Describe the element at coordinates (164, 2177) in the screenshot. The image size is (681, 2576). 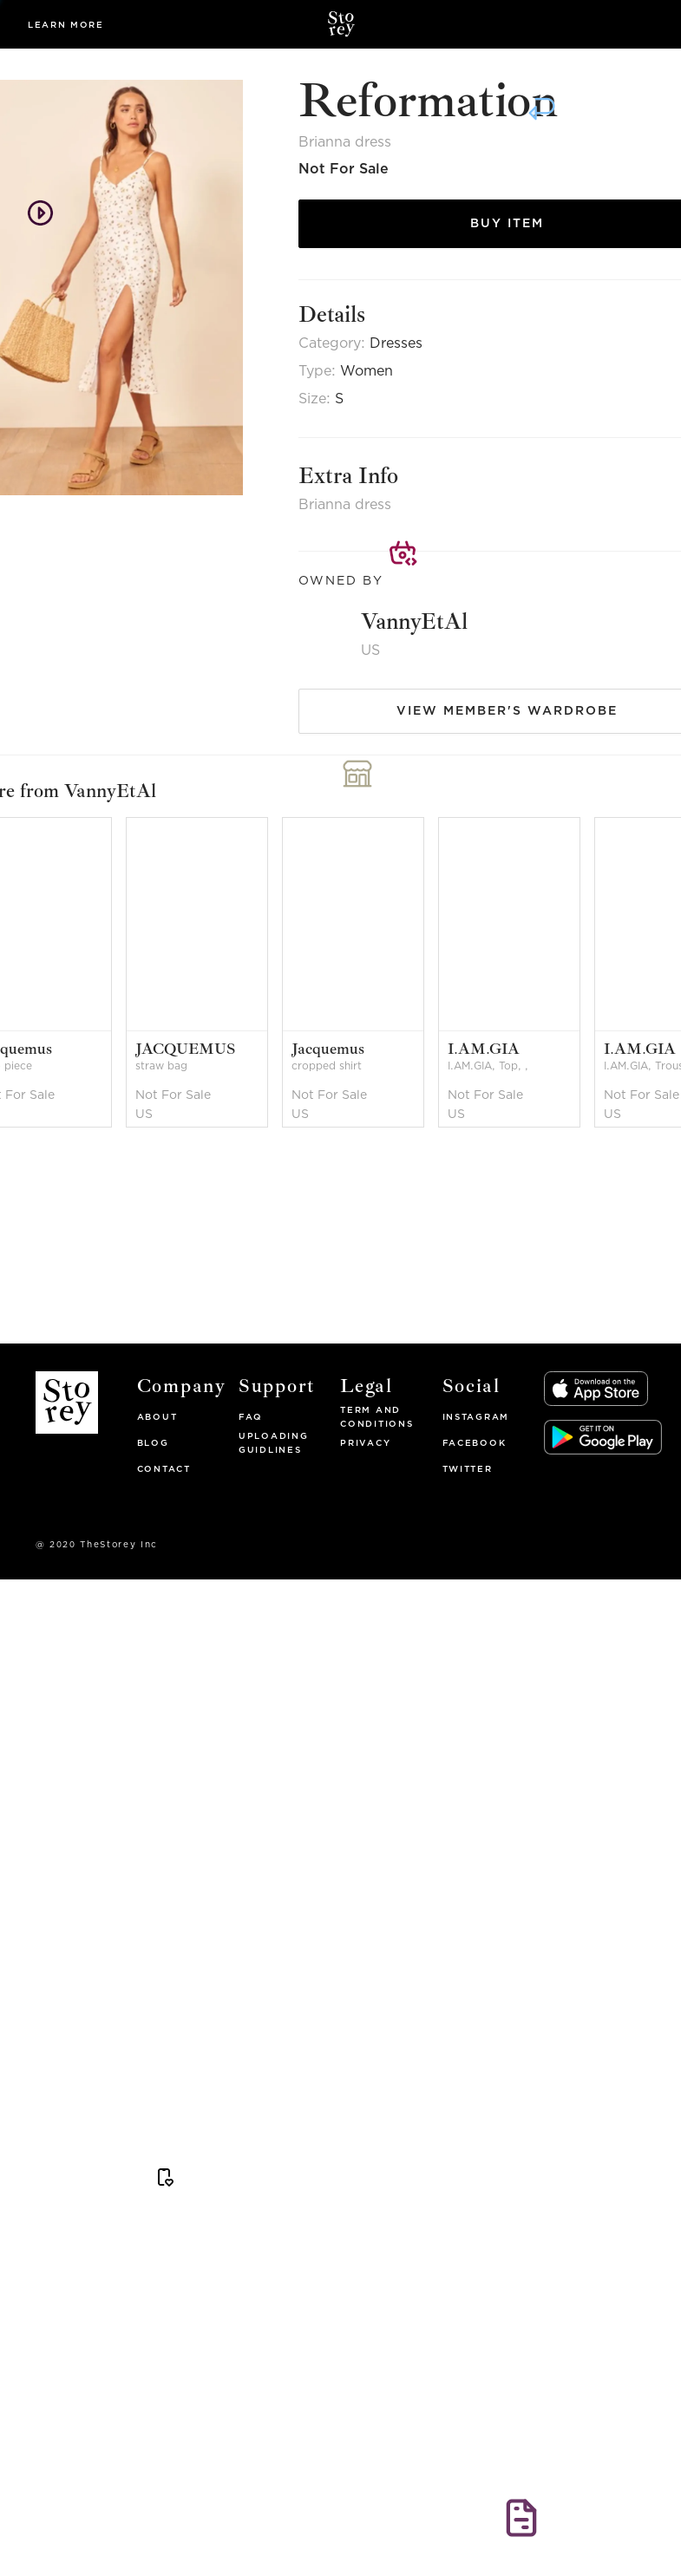
I see `add device to favorites` at that location.